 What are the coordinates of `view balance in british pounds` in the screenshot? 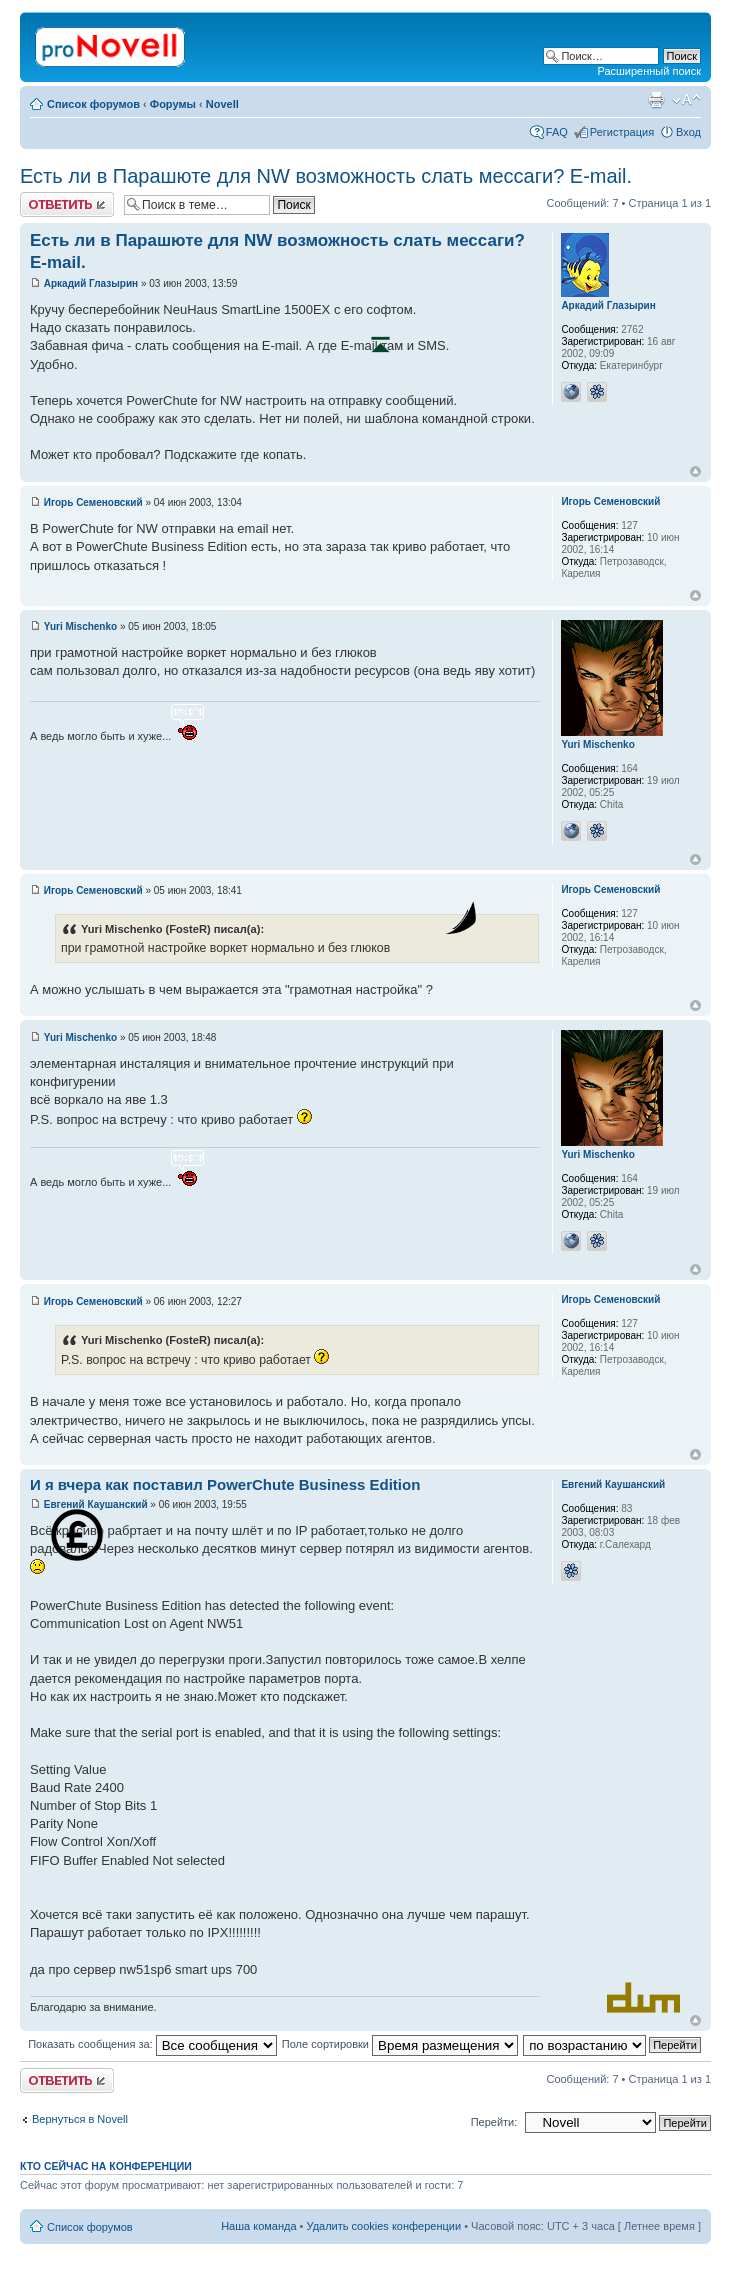 It's located at (77, 1535).